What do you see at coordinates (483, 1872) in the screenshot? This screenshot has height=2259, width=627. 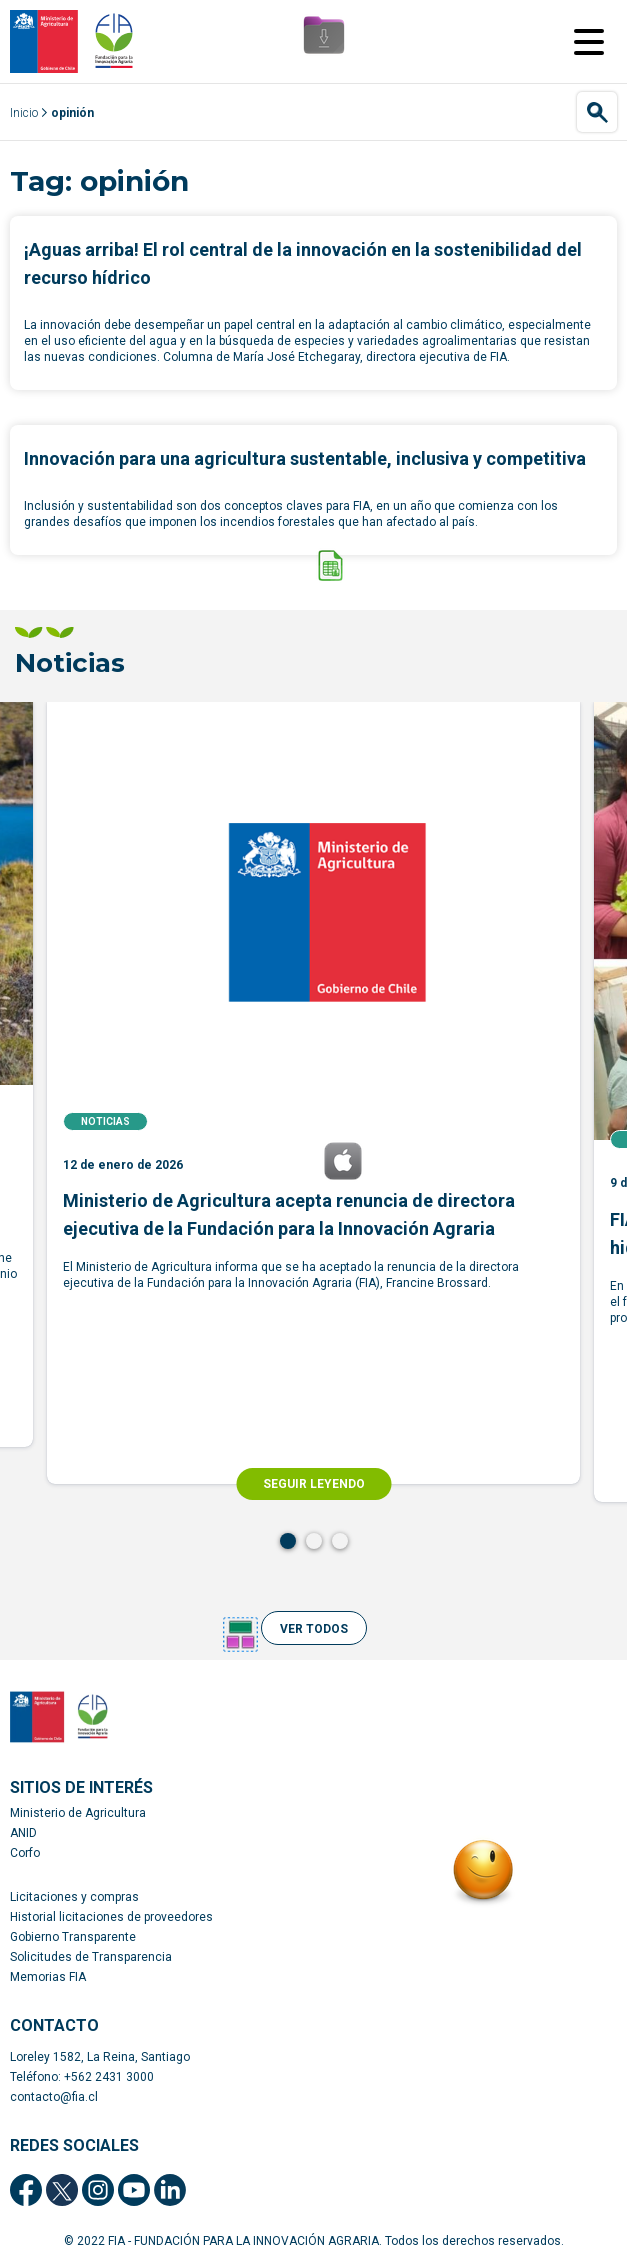 I see `insert a wink emoji into your message` at bounding box center [483, 1872].